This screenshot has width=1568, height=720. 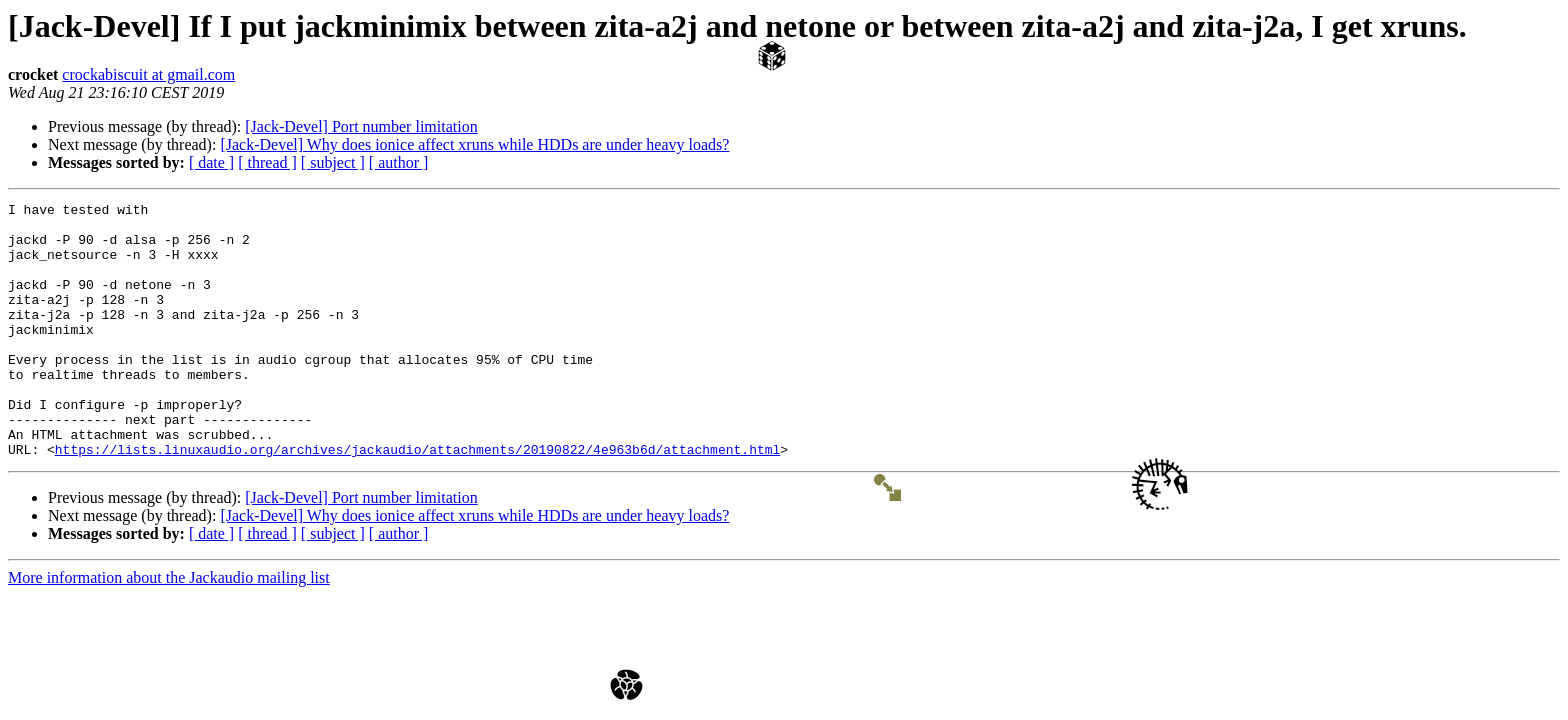 What do you see at coordinates (772, 56) in the screenshot?
I see `roll the dice or randomize` at bounding box center [772, 56].